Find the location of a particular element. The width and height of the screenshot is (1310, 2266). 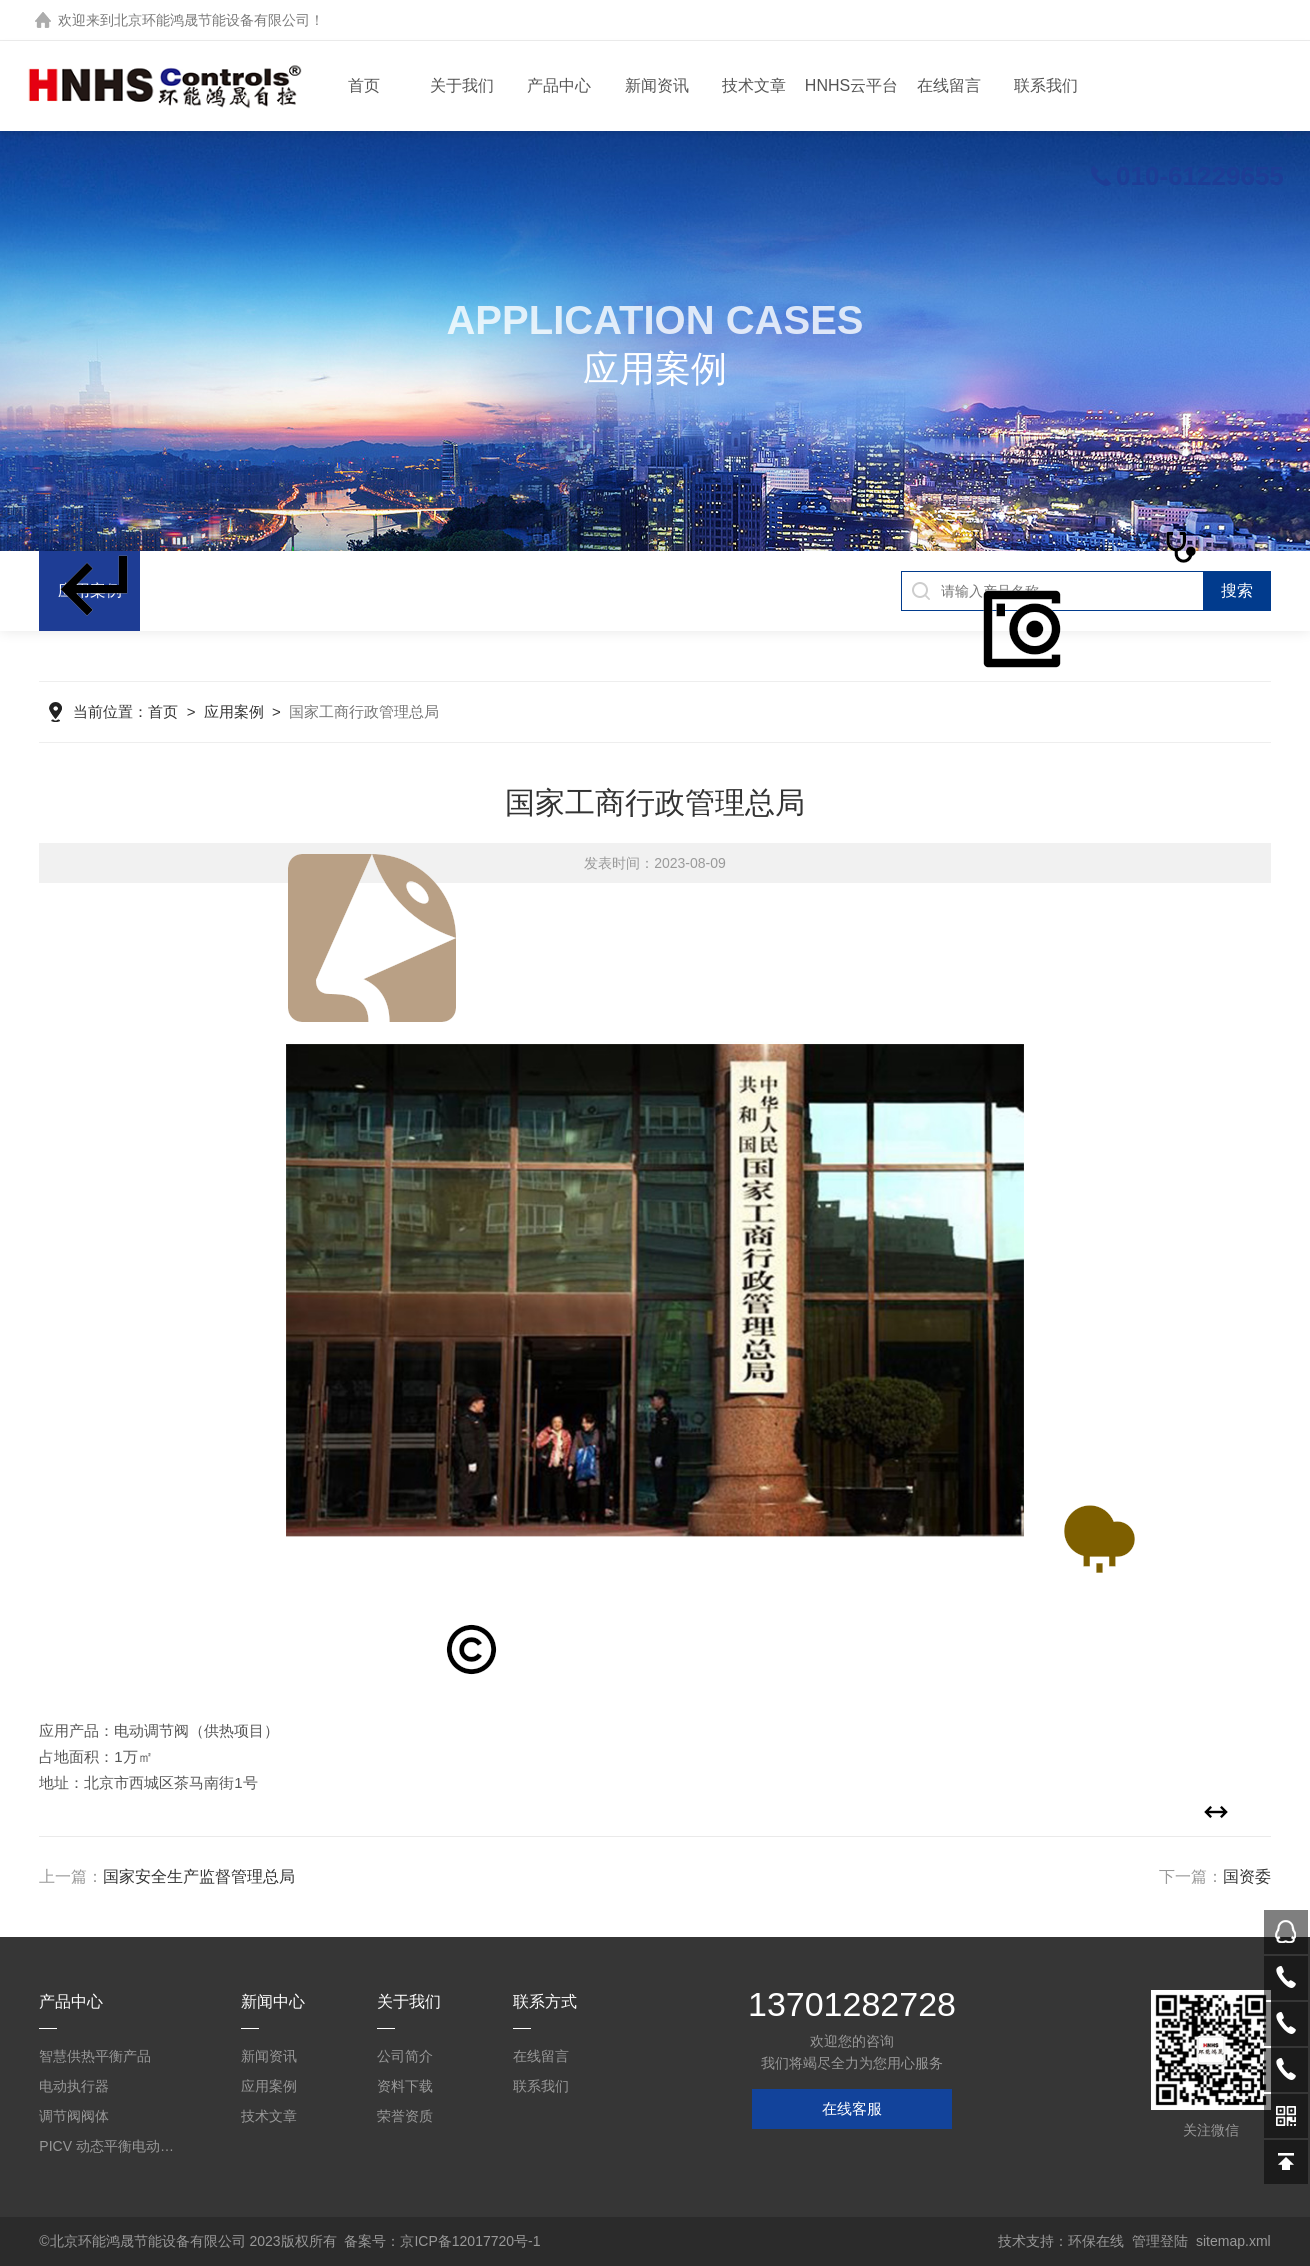

indicates copyrighted content is located at coordinates (471, 1649).